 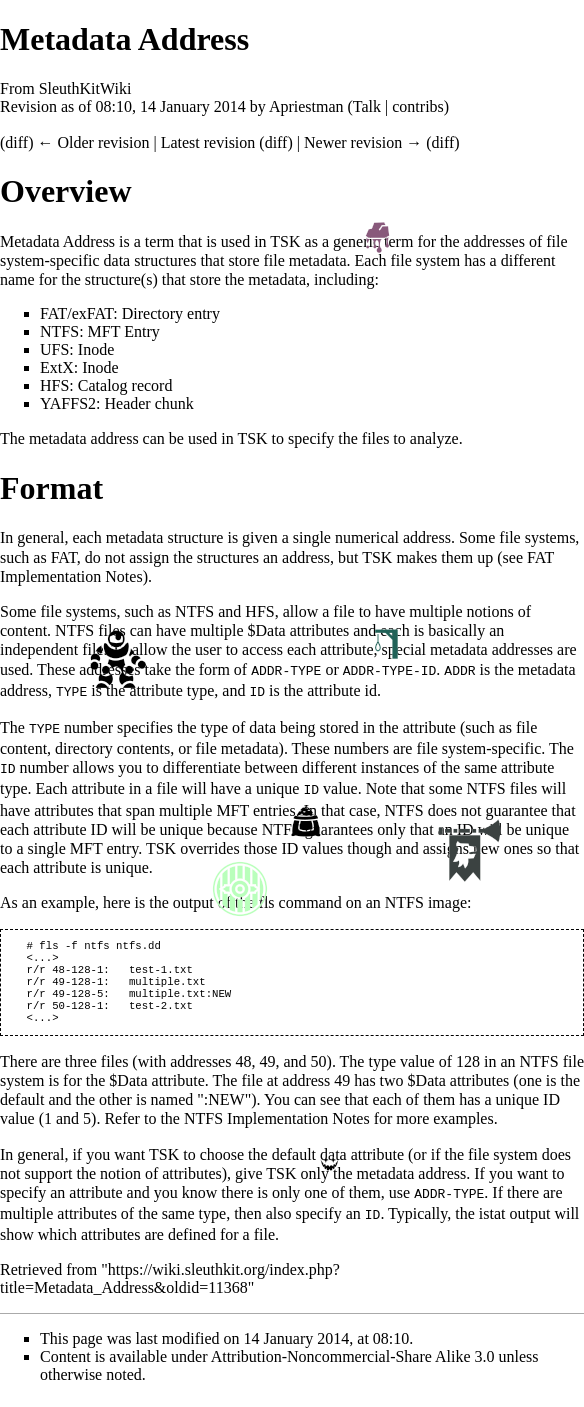 I want to click on hangman game or word guessing puzzle, so click(x=386, y=644).